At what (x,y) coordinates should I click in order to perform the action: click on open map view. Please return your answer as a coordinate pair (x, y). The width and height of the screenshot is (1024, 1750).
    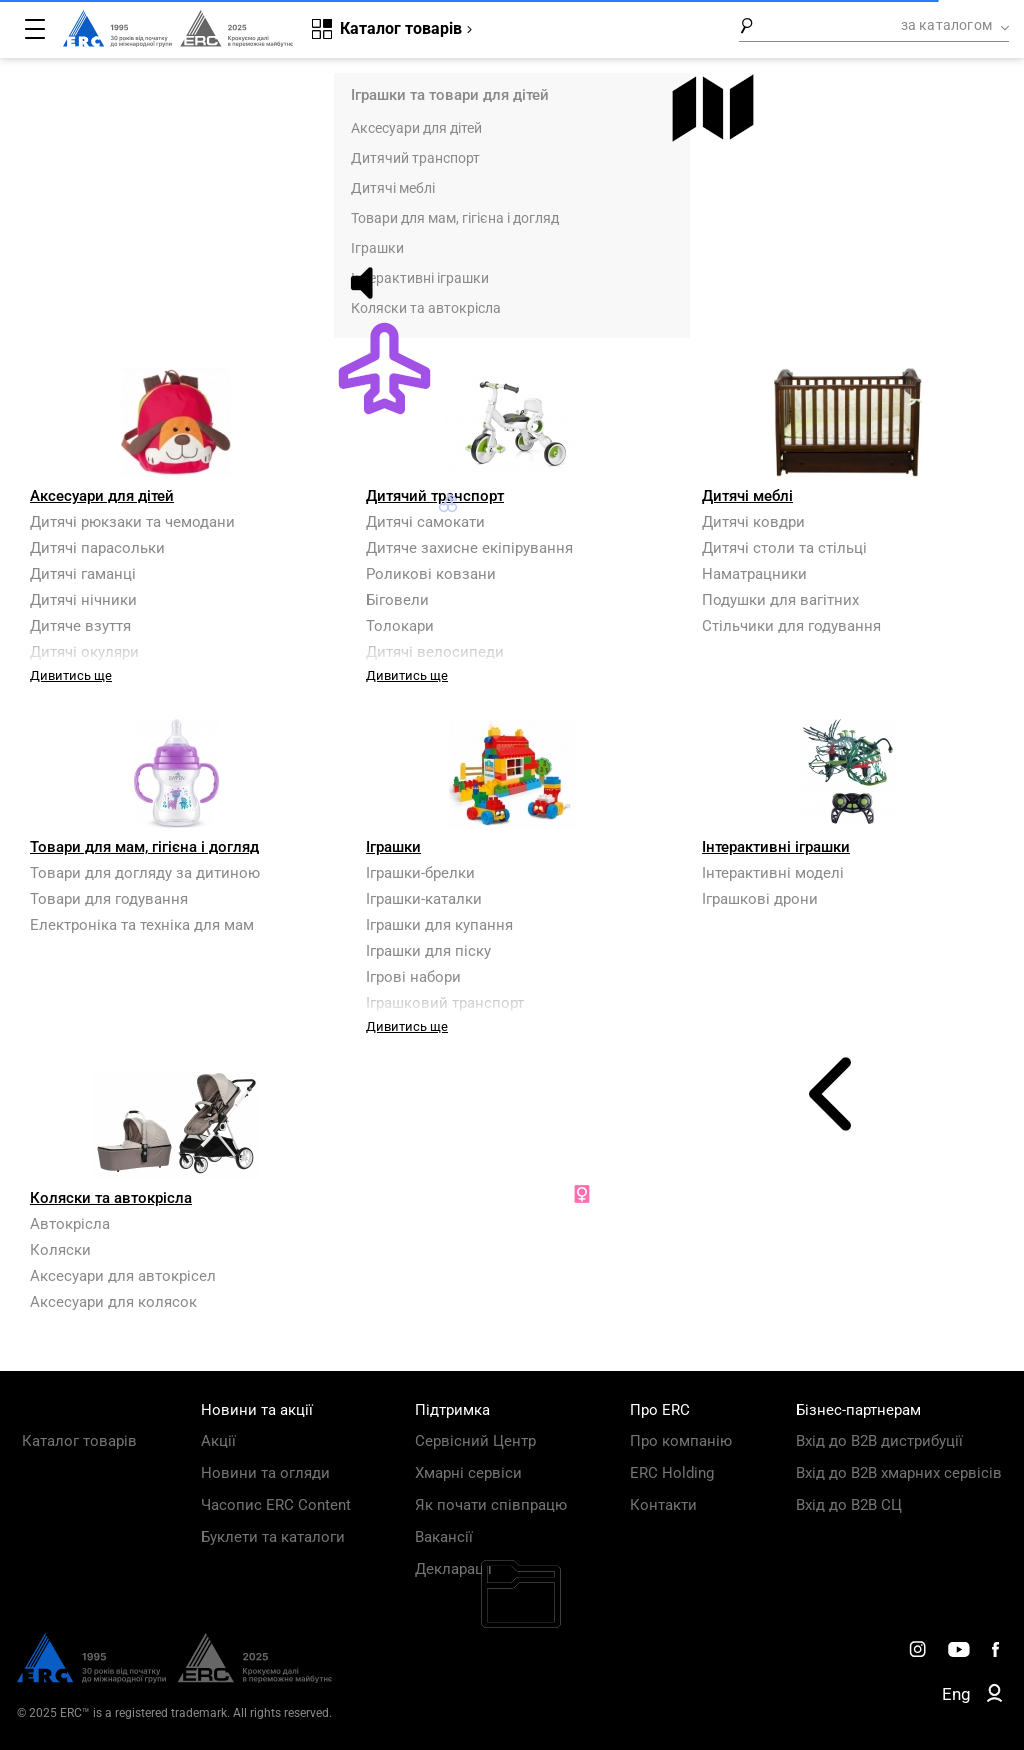
    Looking at the image, I should click on (713, 108).